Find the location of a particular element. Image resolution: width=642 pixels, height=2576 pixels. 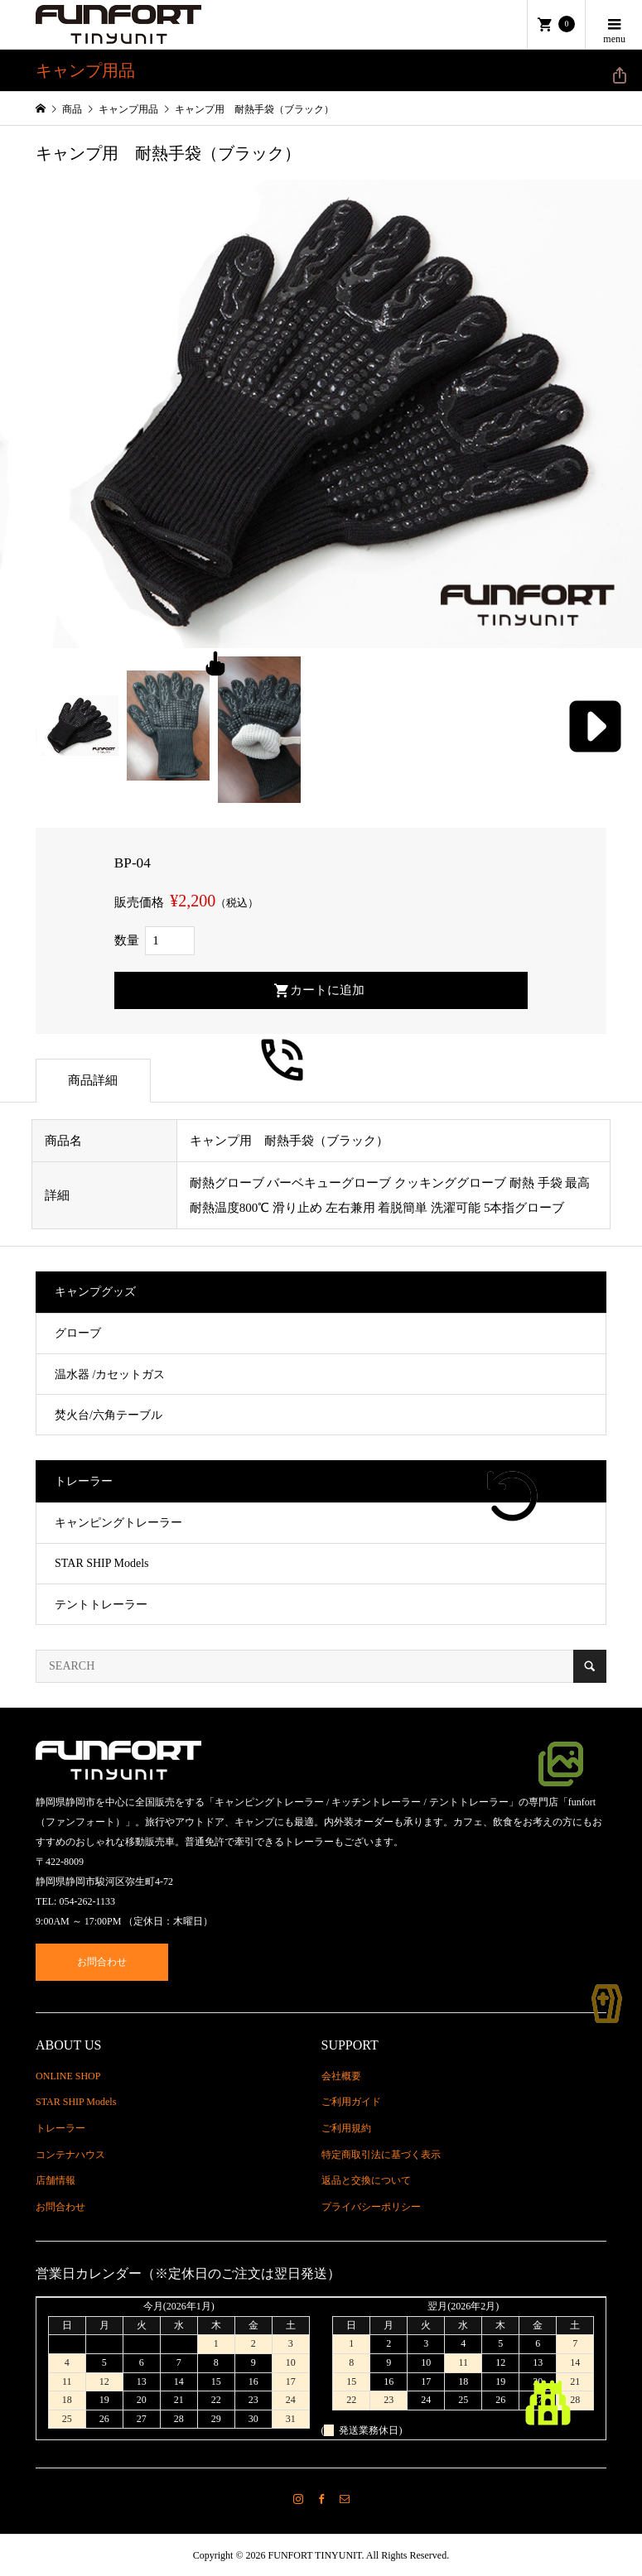

undo the last action is located at coordinates (512, 1496).